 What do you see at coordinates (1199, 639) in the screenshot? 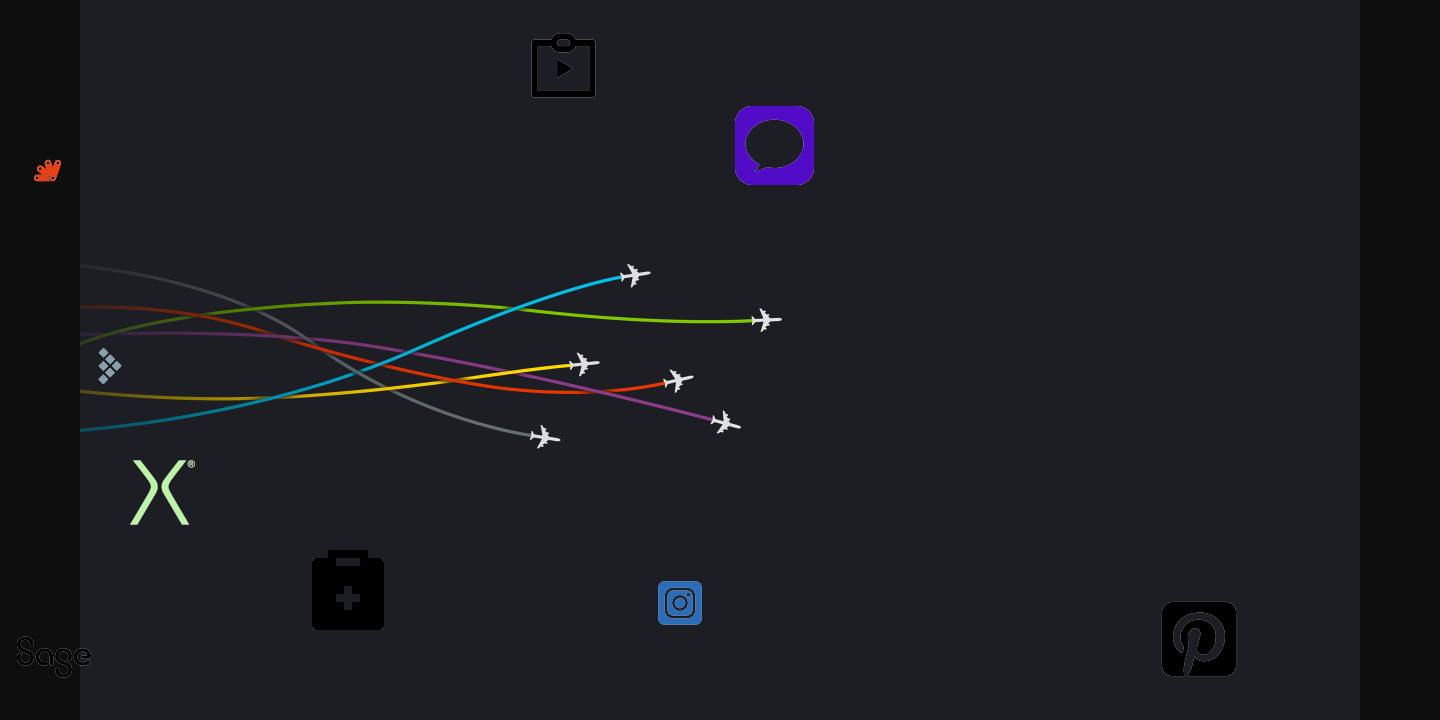
I see `open pinterest app` at bounding box center [1199, 639].